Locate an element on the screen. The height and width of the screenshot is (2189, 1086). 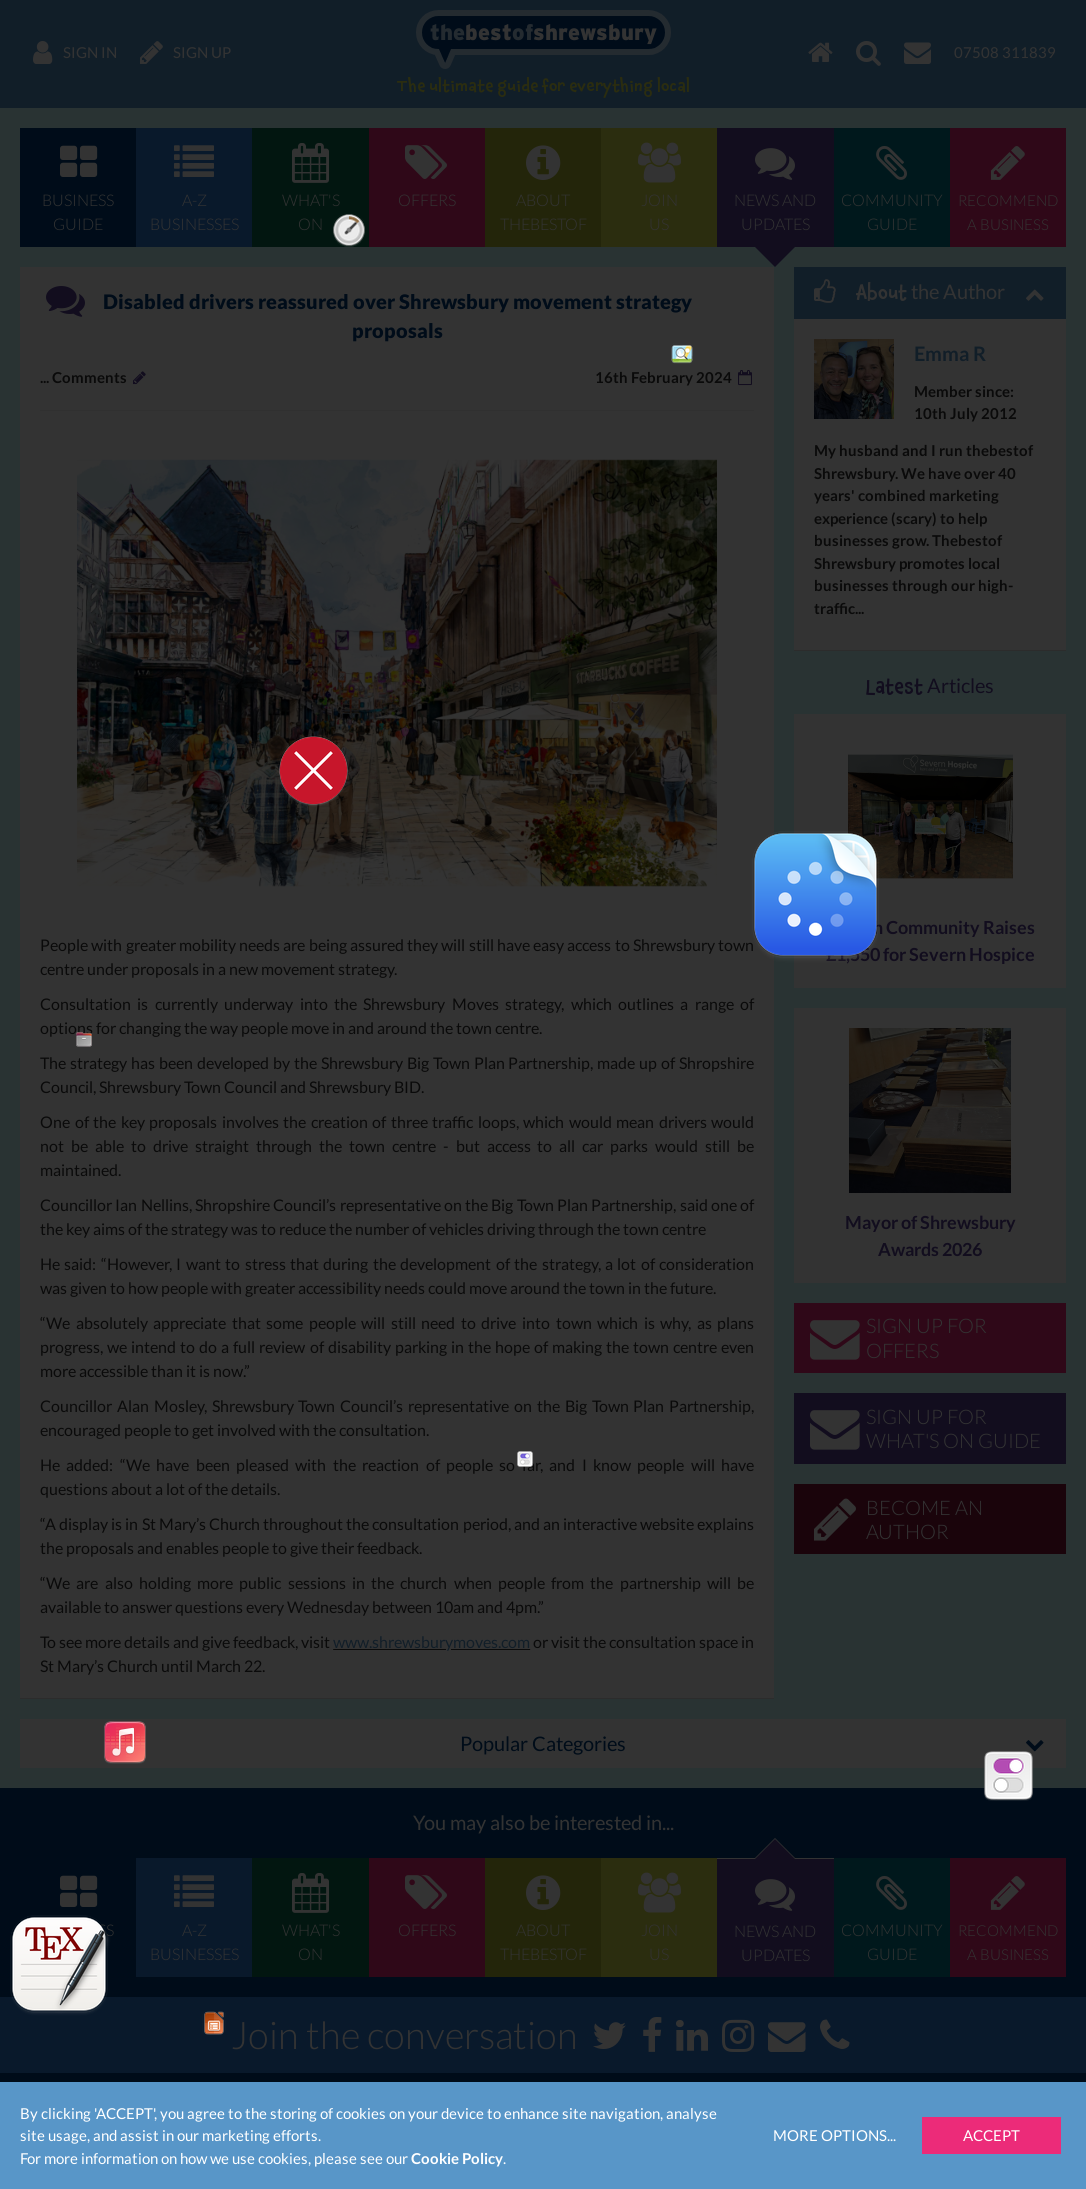
open the gnome music app is located at coordinates (125, 1742).